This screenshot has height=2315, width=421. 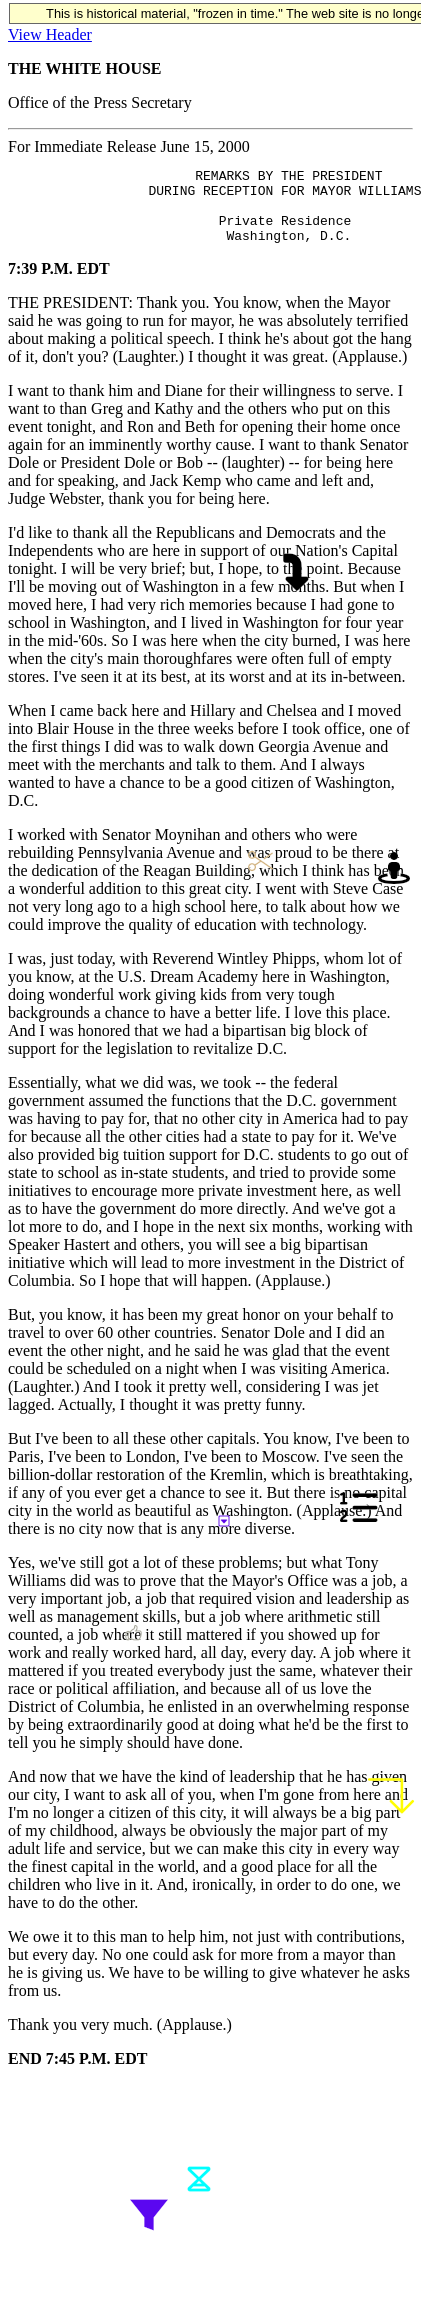 I want to click on move content right then down, so click(x=391, y=1794).